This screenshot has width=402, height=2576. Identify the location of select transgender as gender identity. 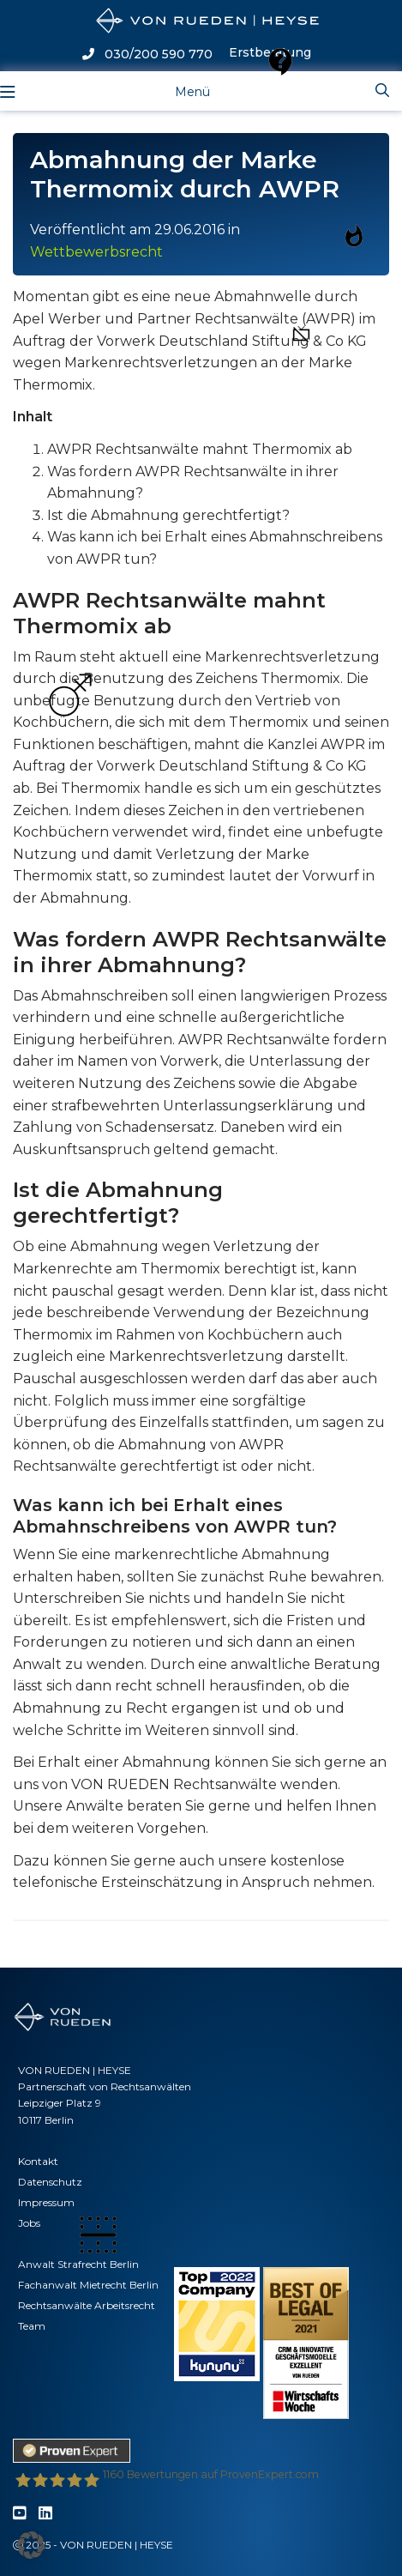
(71, 694).